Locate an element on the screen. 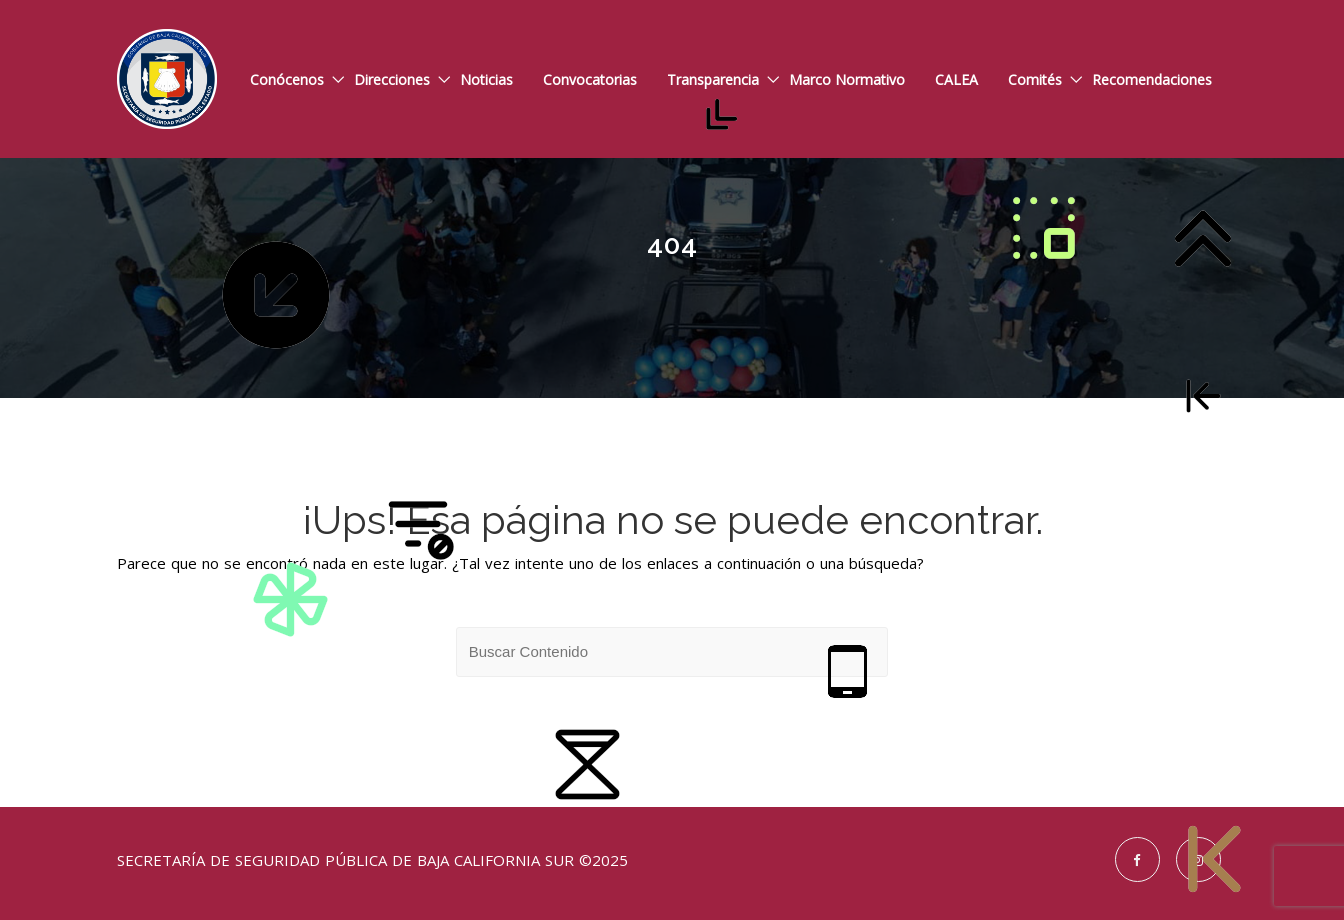 The width and height of the screenshot is (1344, 920). timer with significant time remaining is located at coordinates (587, 764).